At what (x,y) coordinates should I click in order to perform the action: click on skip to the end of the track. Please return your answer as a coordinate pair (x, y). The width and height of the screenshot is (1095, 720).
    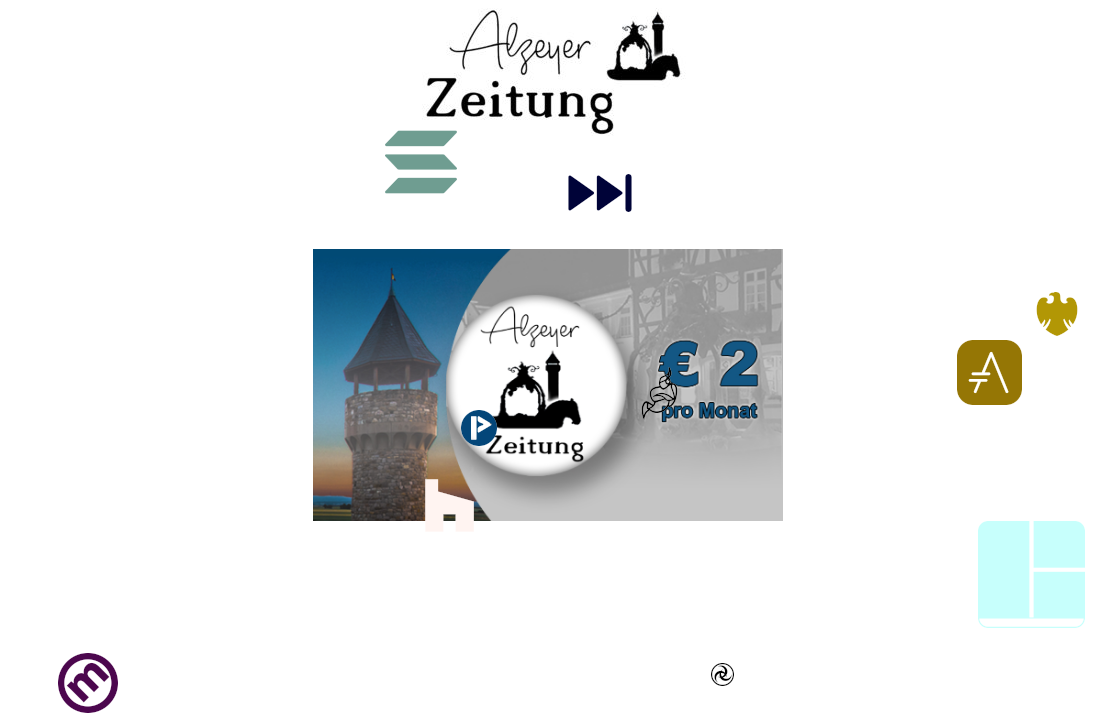
    Looking at the image, I should click on (600, 193).